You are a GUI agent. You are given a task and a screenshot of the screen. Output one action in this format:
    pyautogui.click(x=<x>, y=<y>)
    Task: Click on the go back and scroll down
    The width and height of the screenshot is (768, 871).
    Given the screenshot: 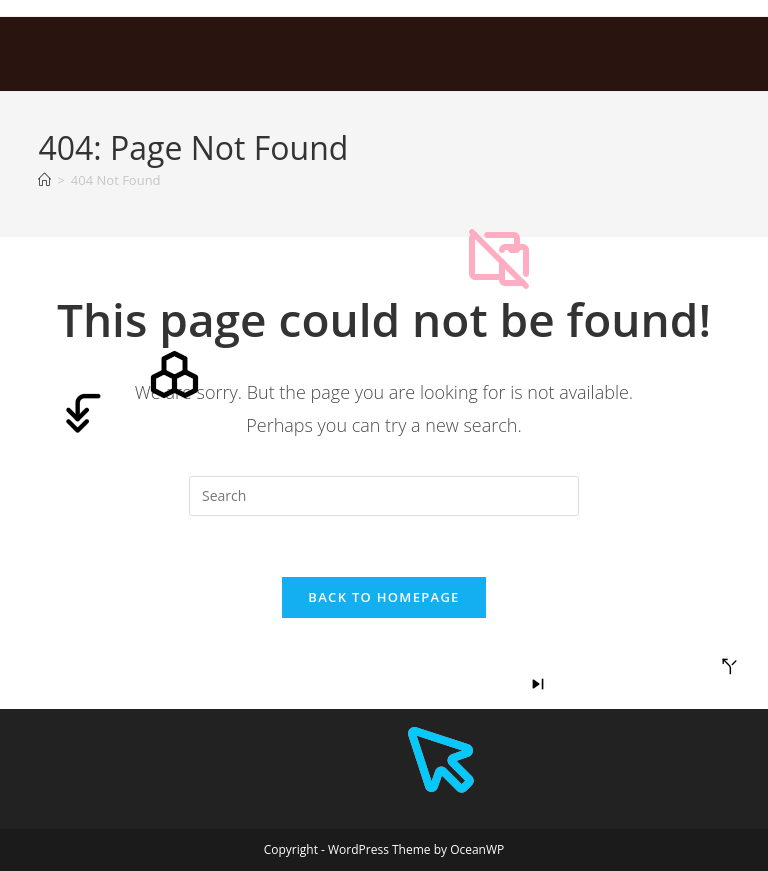 What is the action you would take?
    pyautogui.click(x=84, y=414)
    